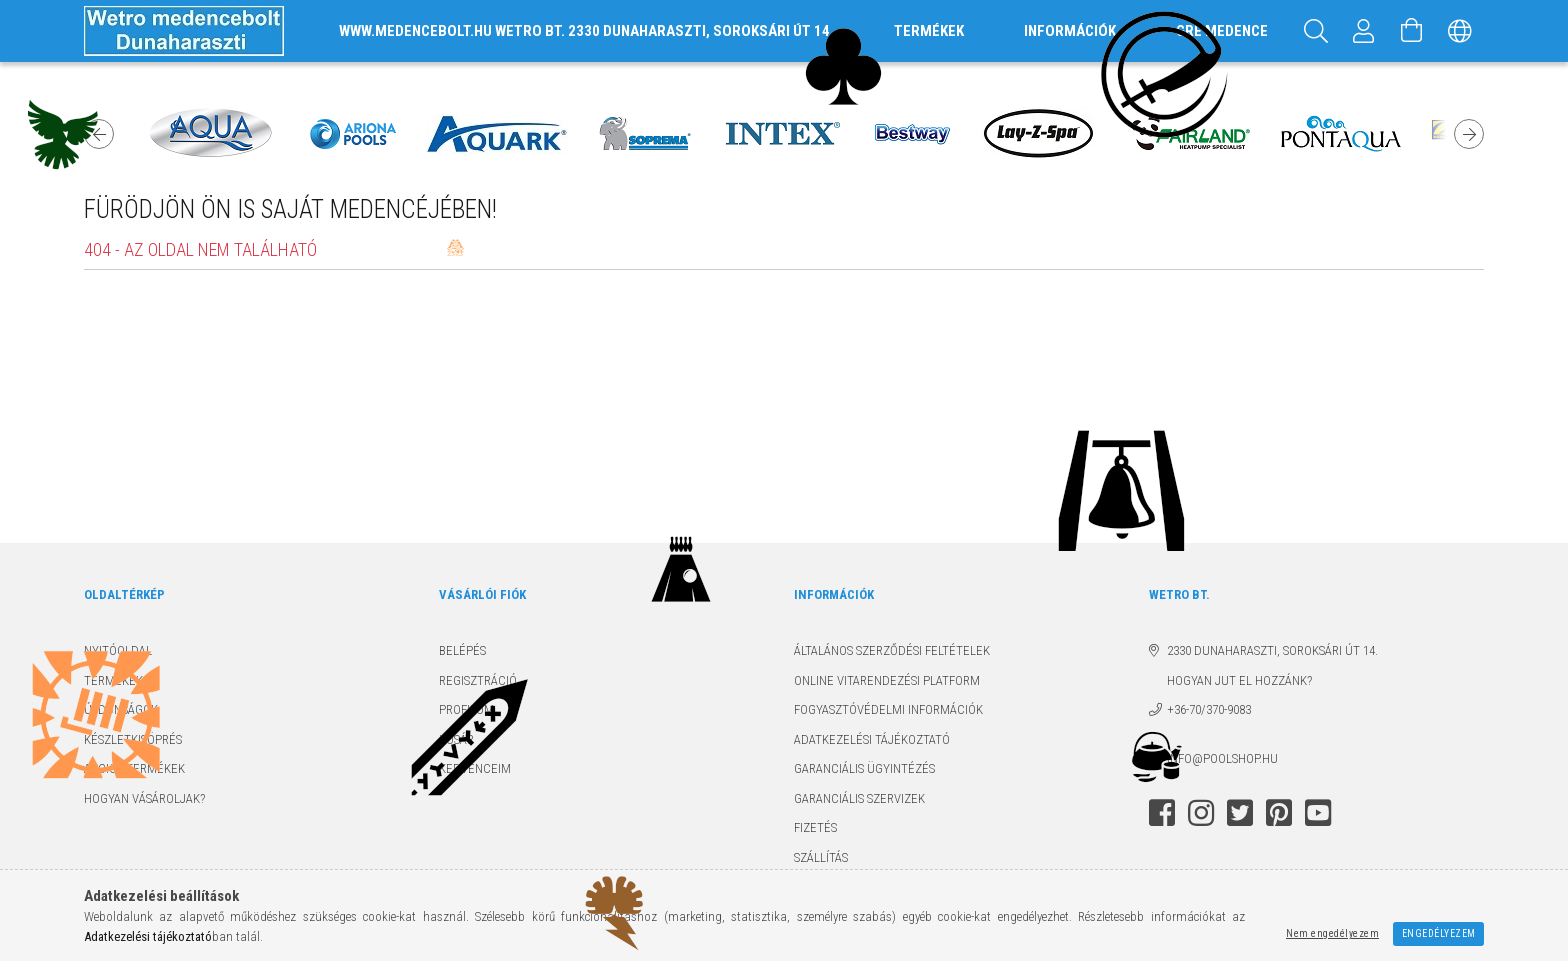  Describe the element at coordinates (843, 66) in the screenshot. I see `select clubs suit in a card game` at that location.